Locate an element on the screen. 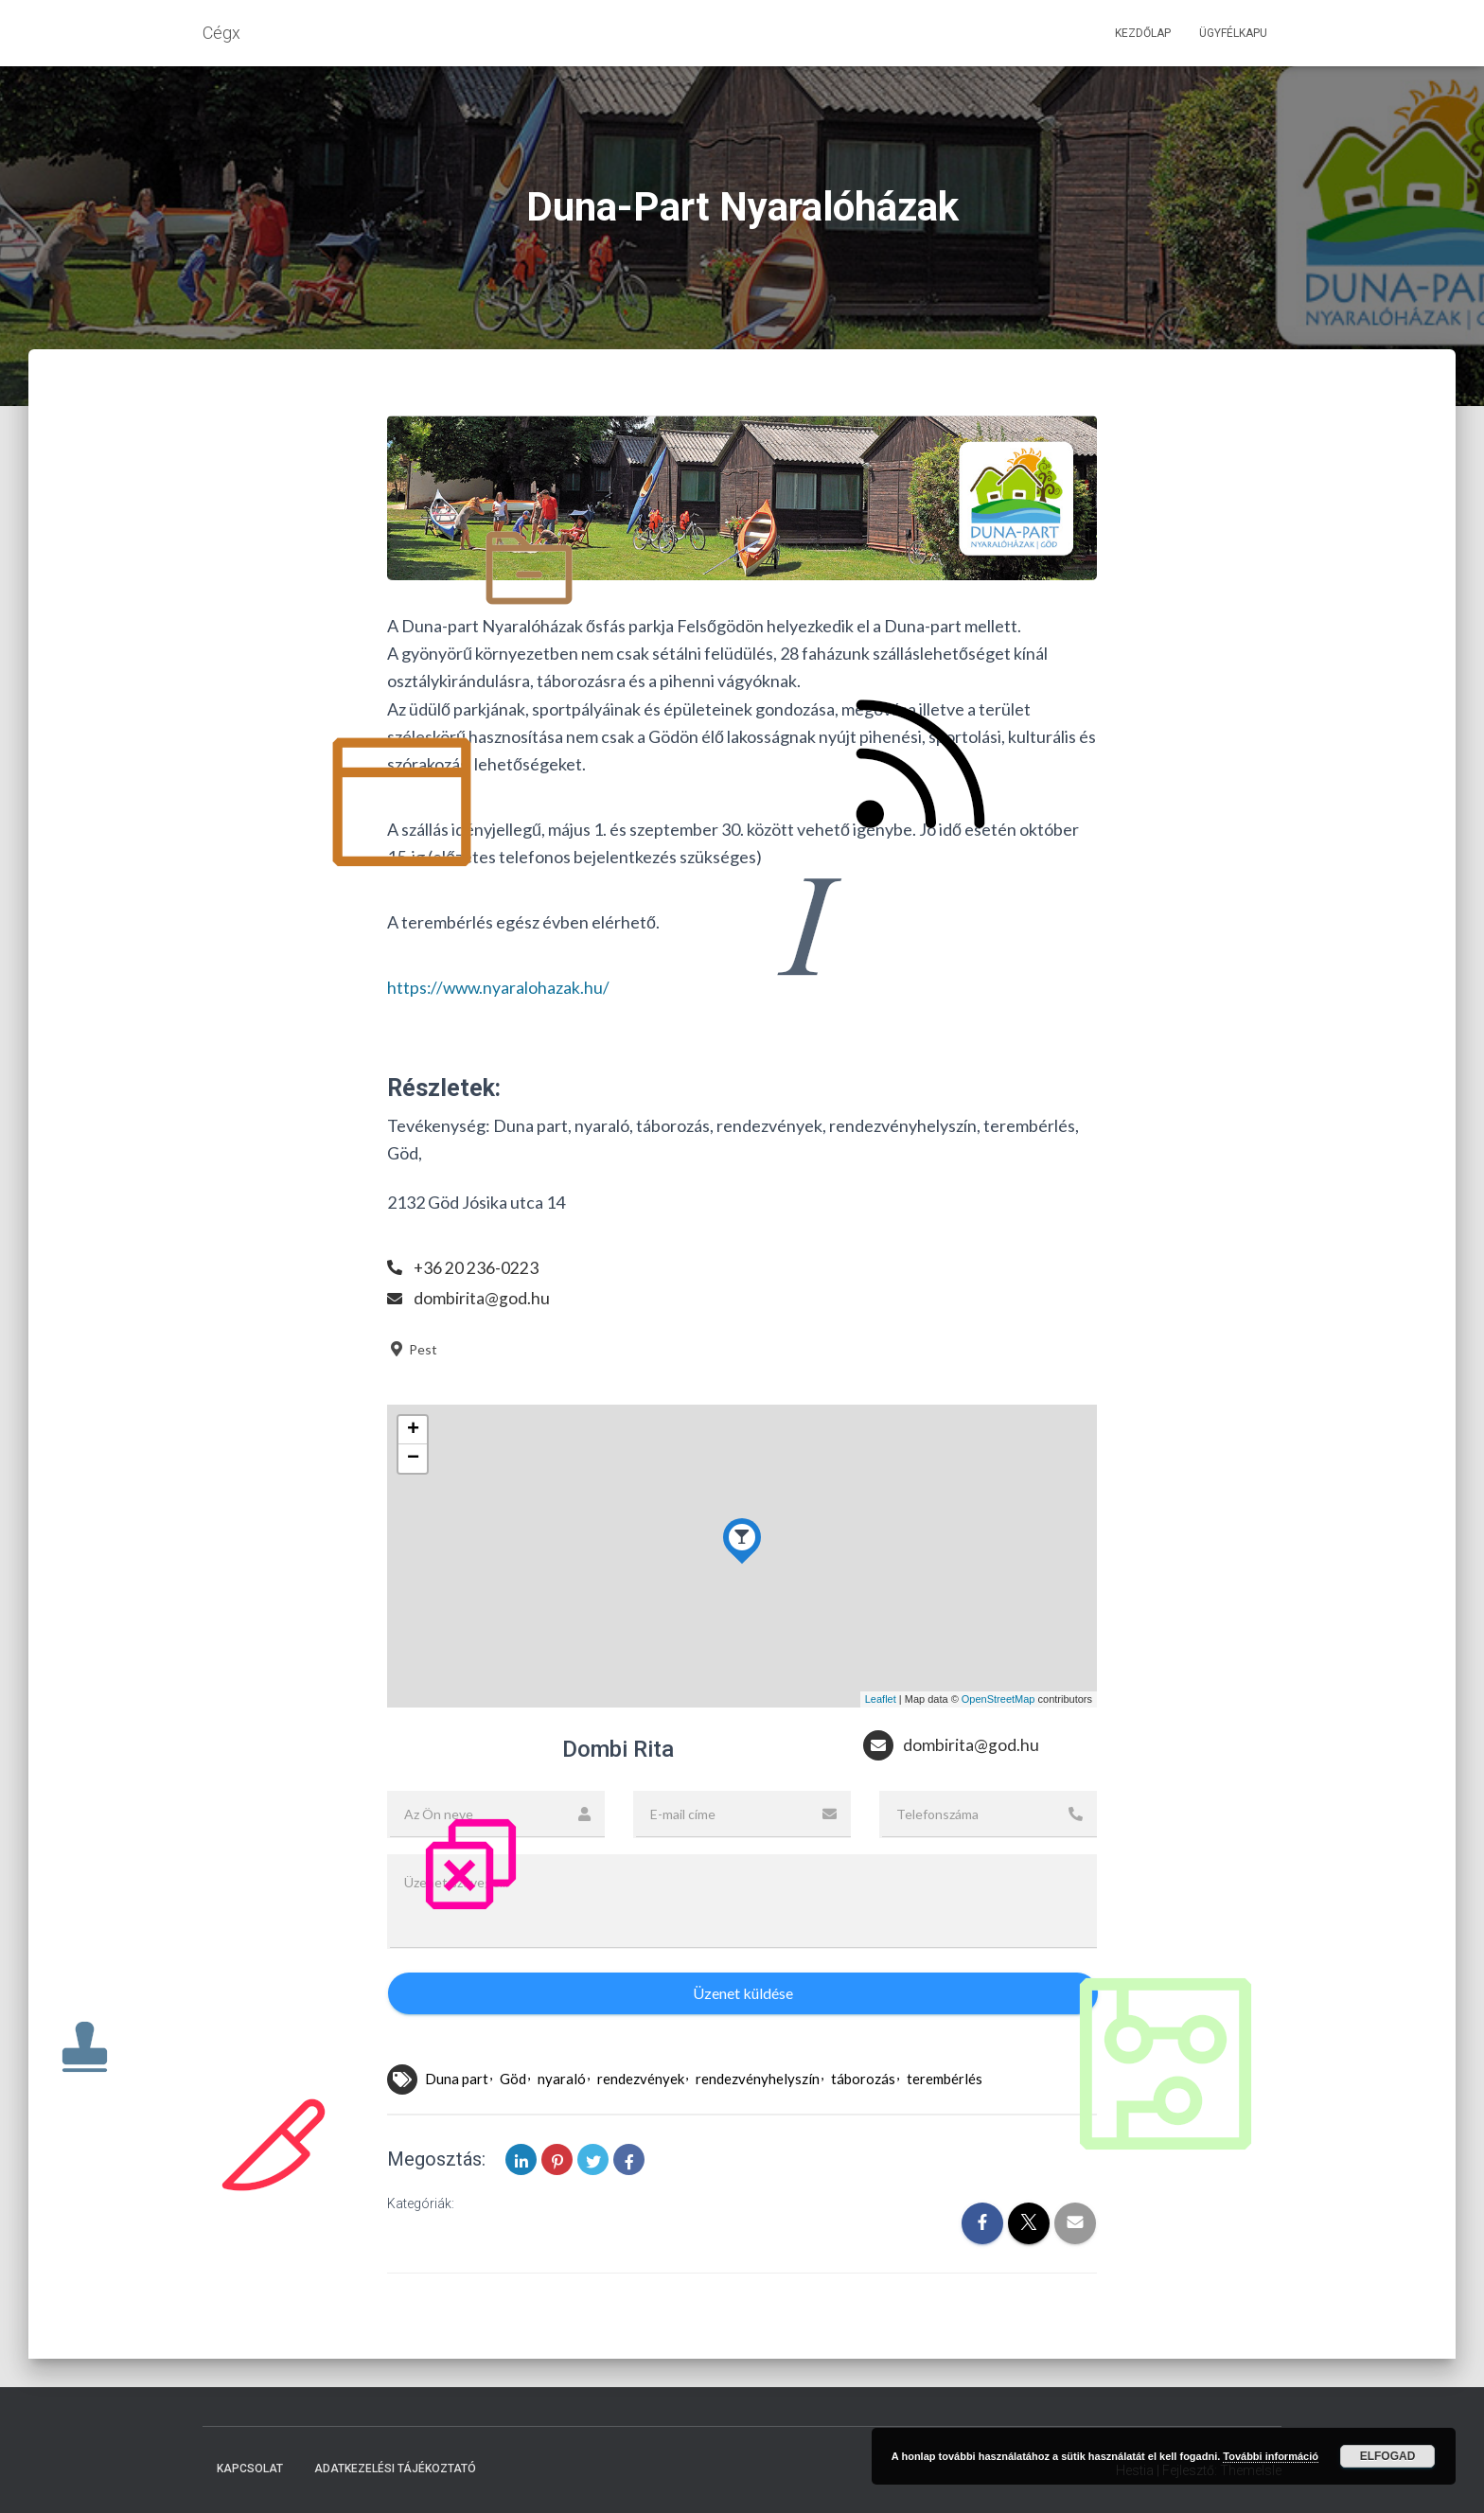 Image resolution: width=1484 pixels, height=2513 pixels. subscribe to RSS feed is located at coordinates (915, 766).